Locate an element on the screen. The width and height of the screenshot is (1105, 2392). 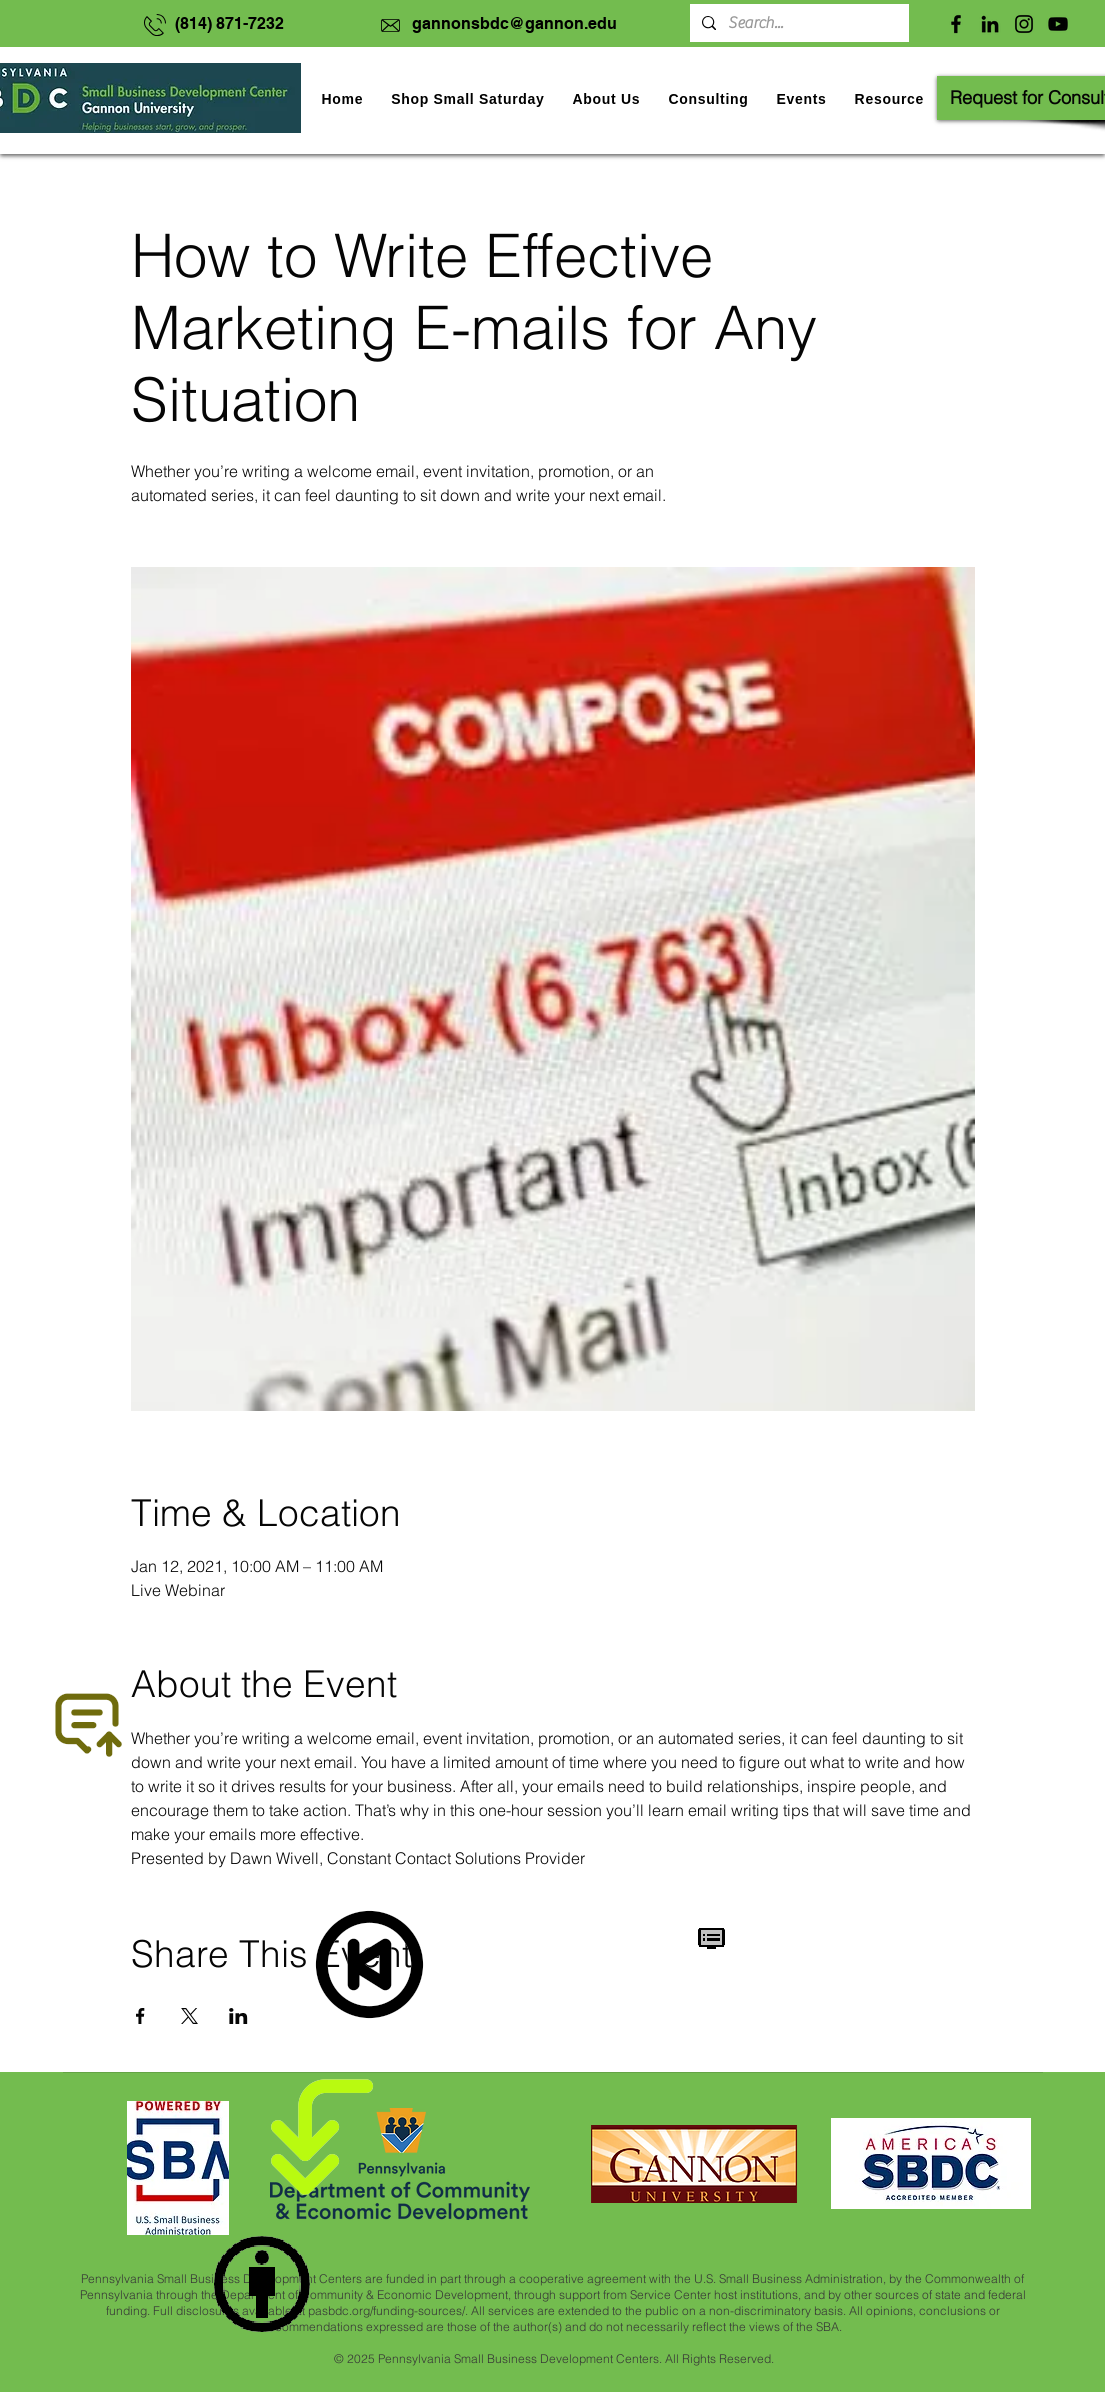
access DVR or recorded content is located at coordinates (711, 1938).